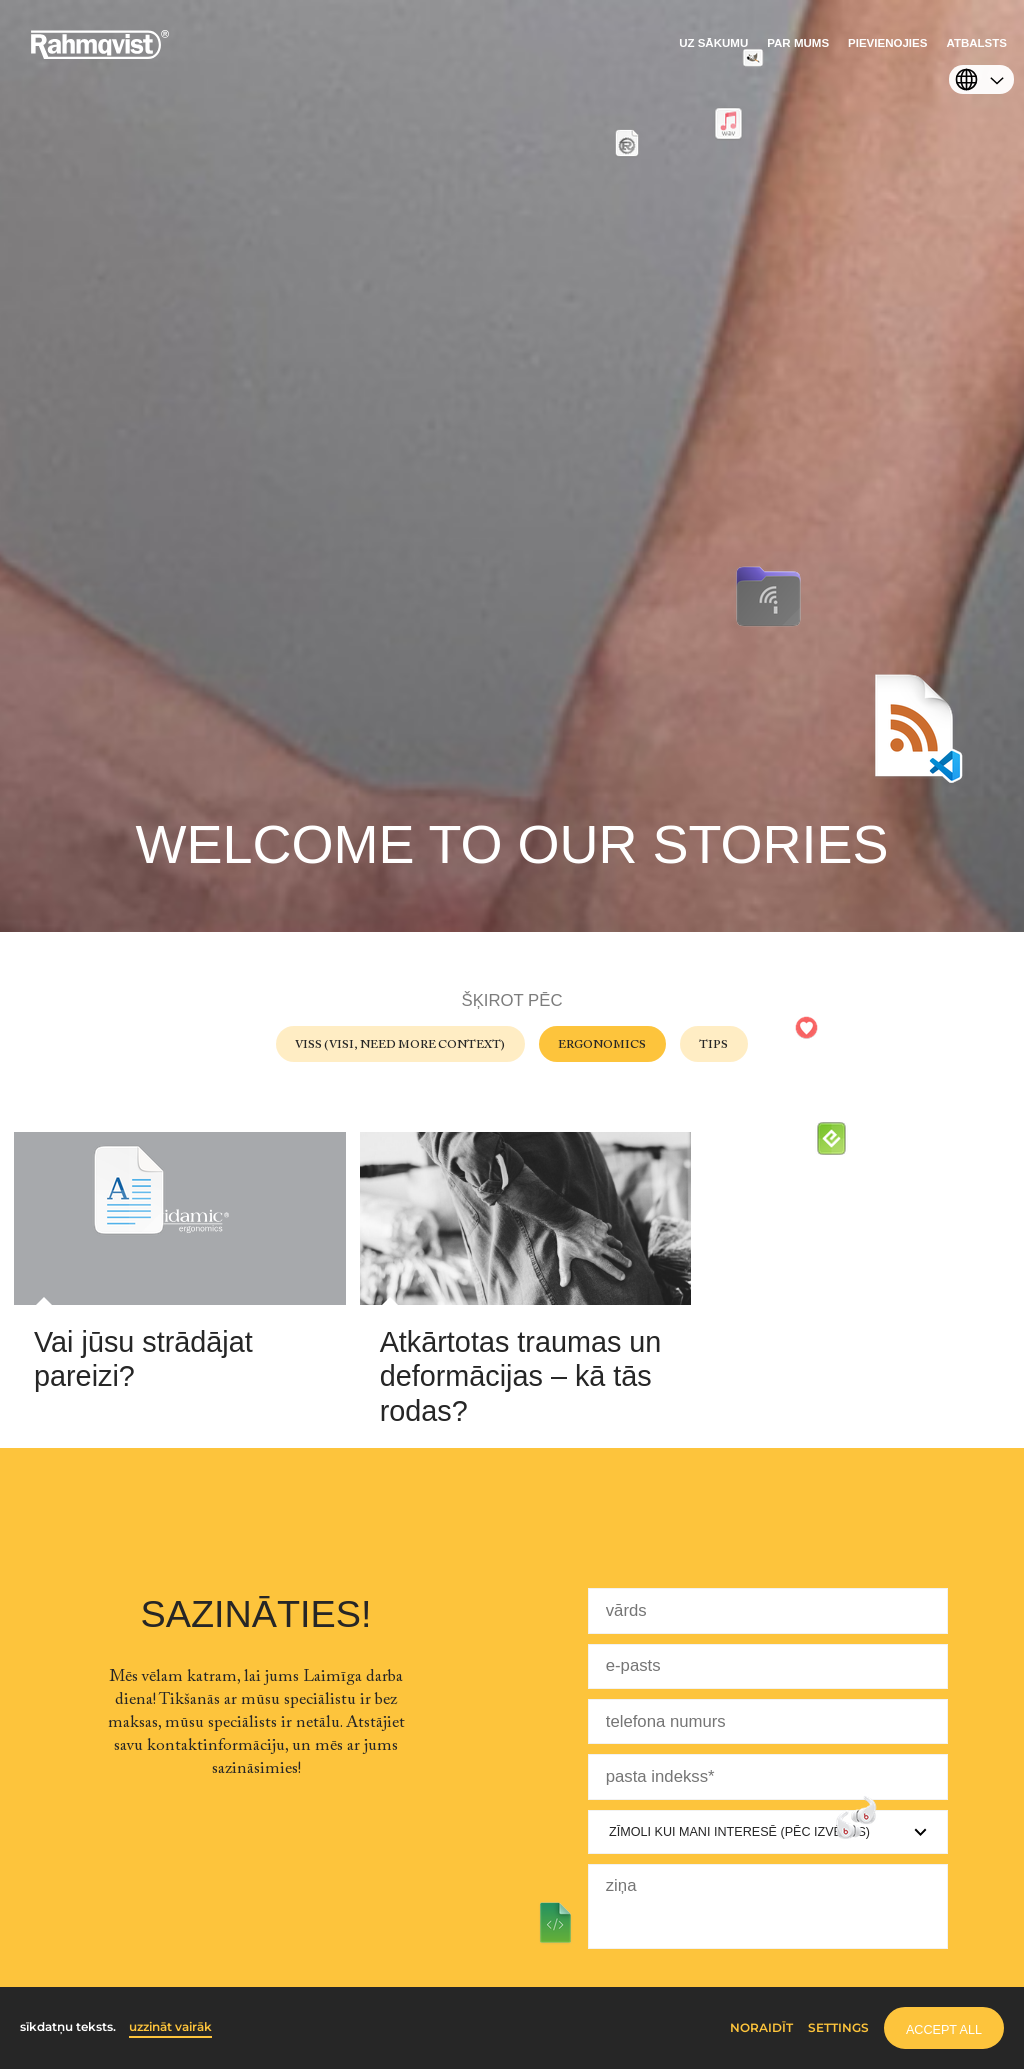  Describe the element at coordinates (627, 143) in the screenshot. I see `a rust programming language source file` at that location.